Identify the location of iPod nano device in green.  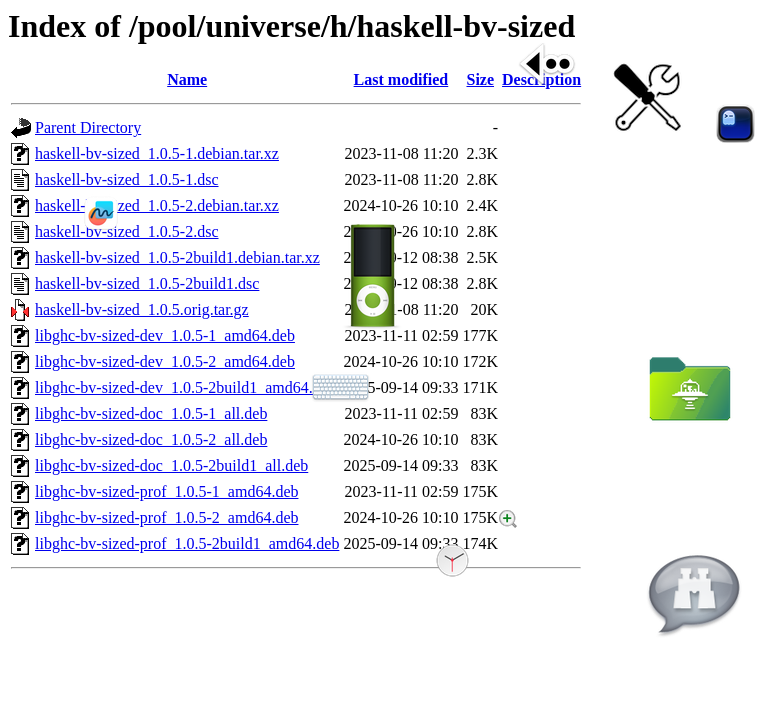
(372, 277).